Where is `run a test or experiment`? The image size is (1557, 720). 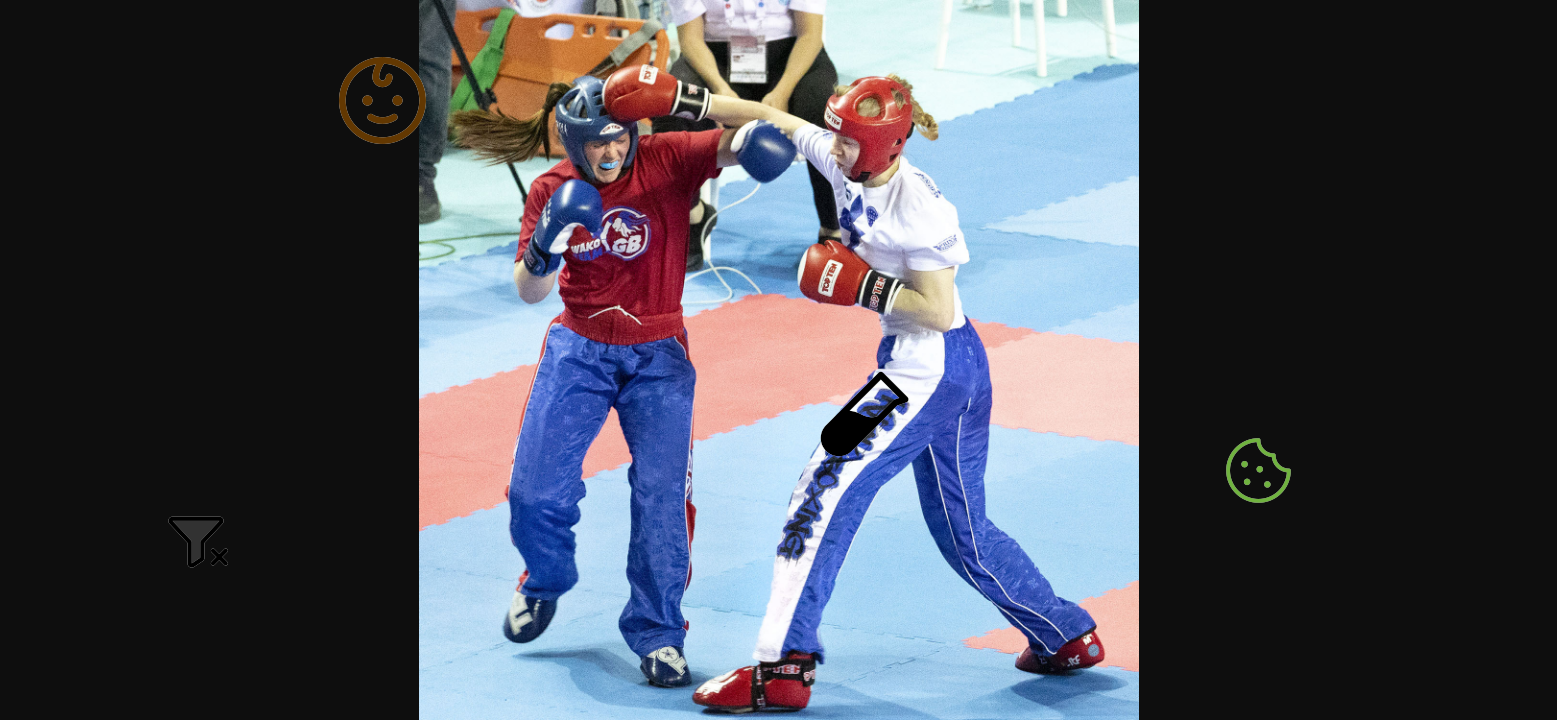 run a test or experiment is located at coordinates (863, 414).